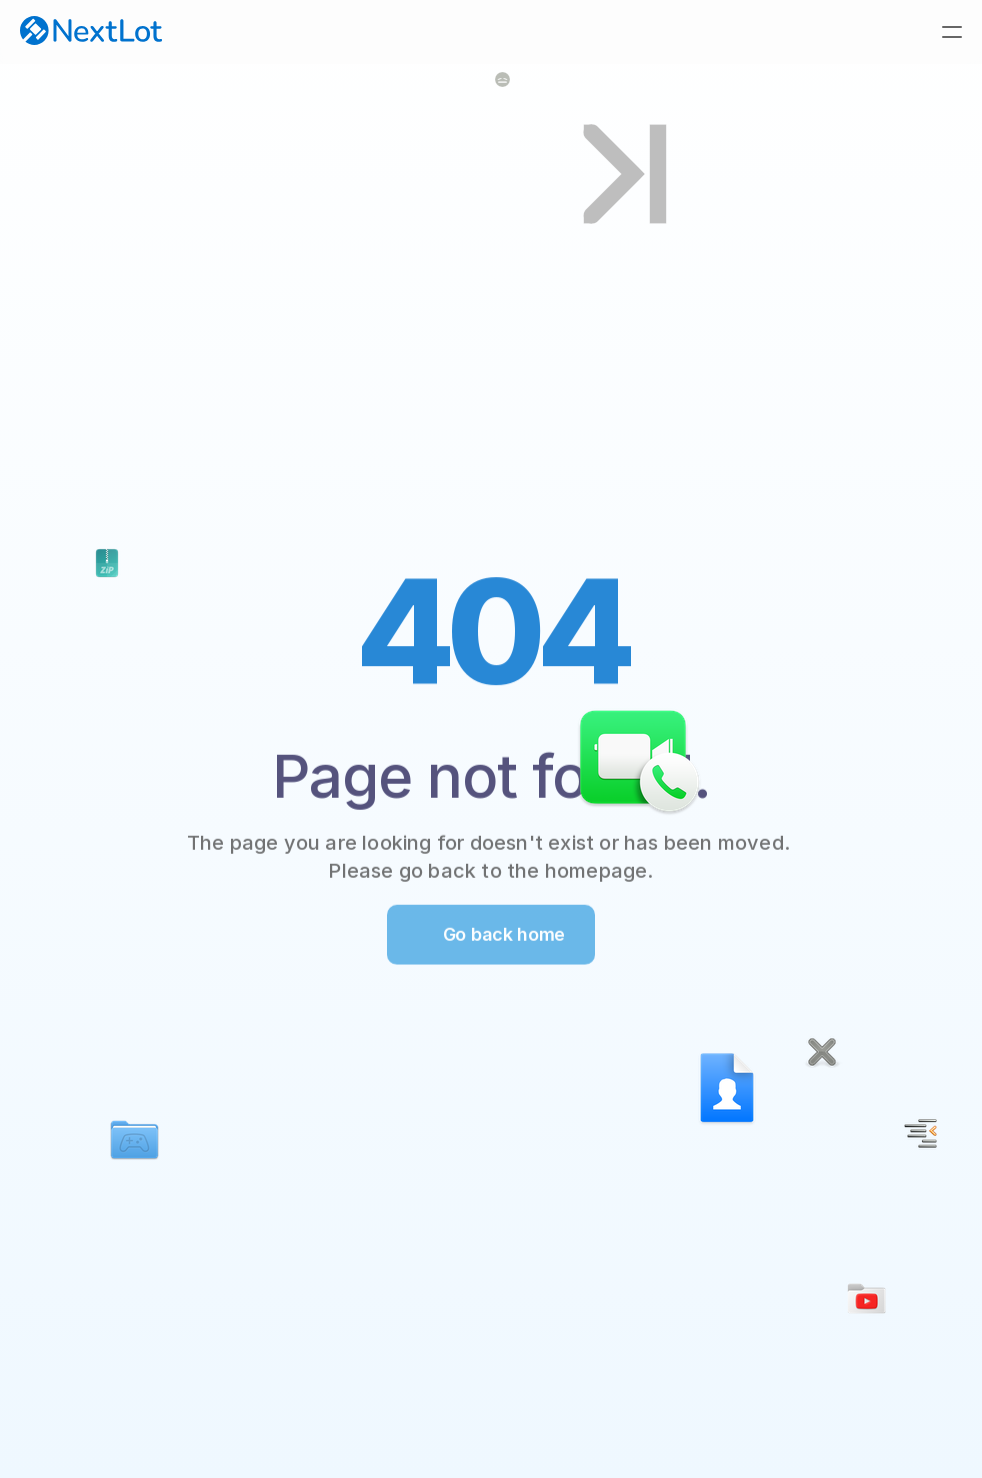 The height and width of the screenshot is (1478, 982). I want to click on skip to the end of a list or playlist, so click(625, 174).